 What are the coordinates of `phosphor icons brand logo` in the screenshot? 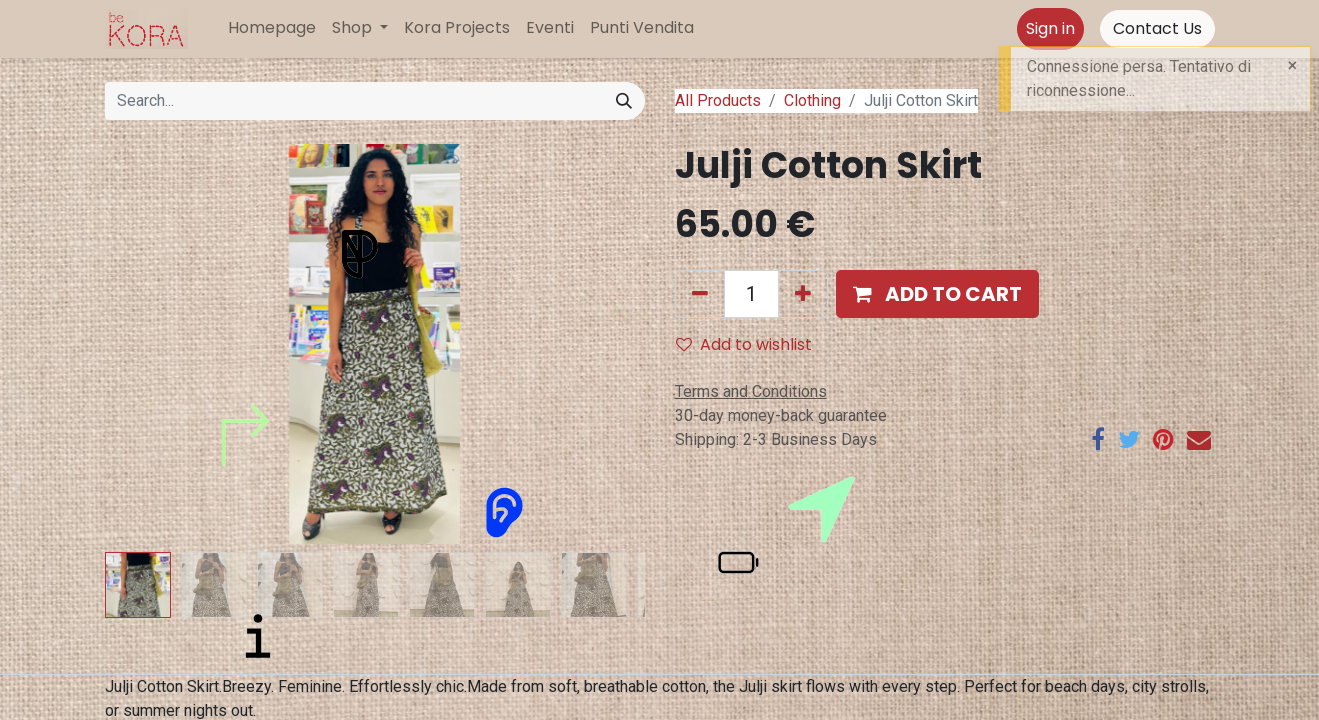 It's located at (356, 251).